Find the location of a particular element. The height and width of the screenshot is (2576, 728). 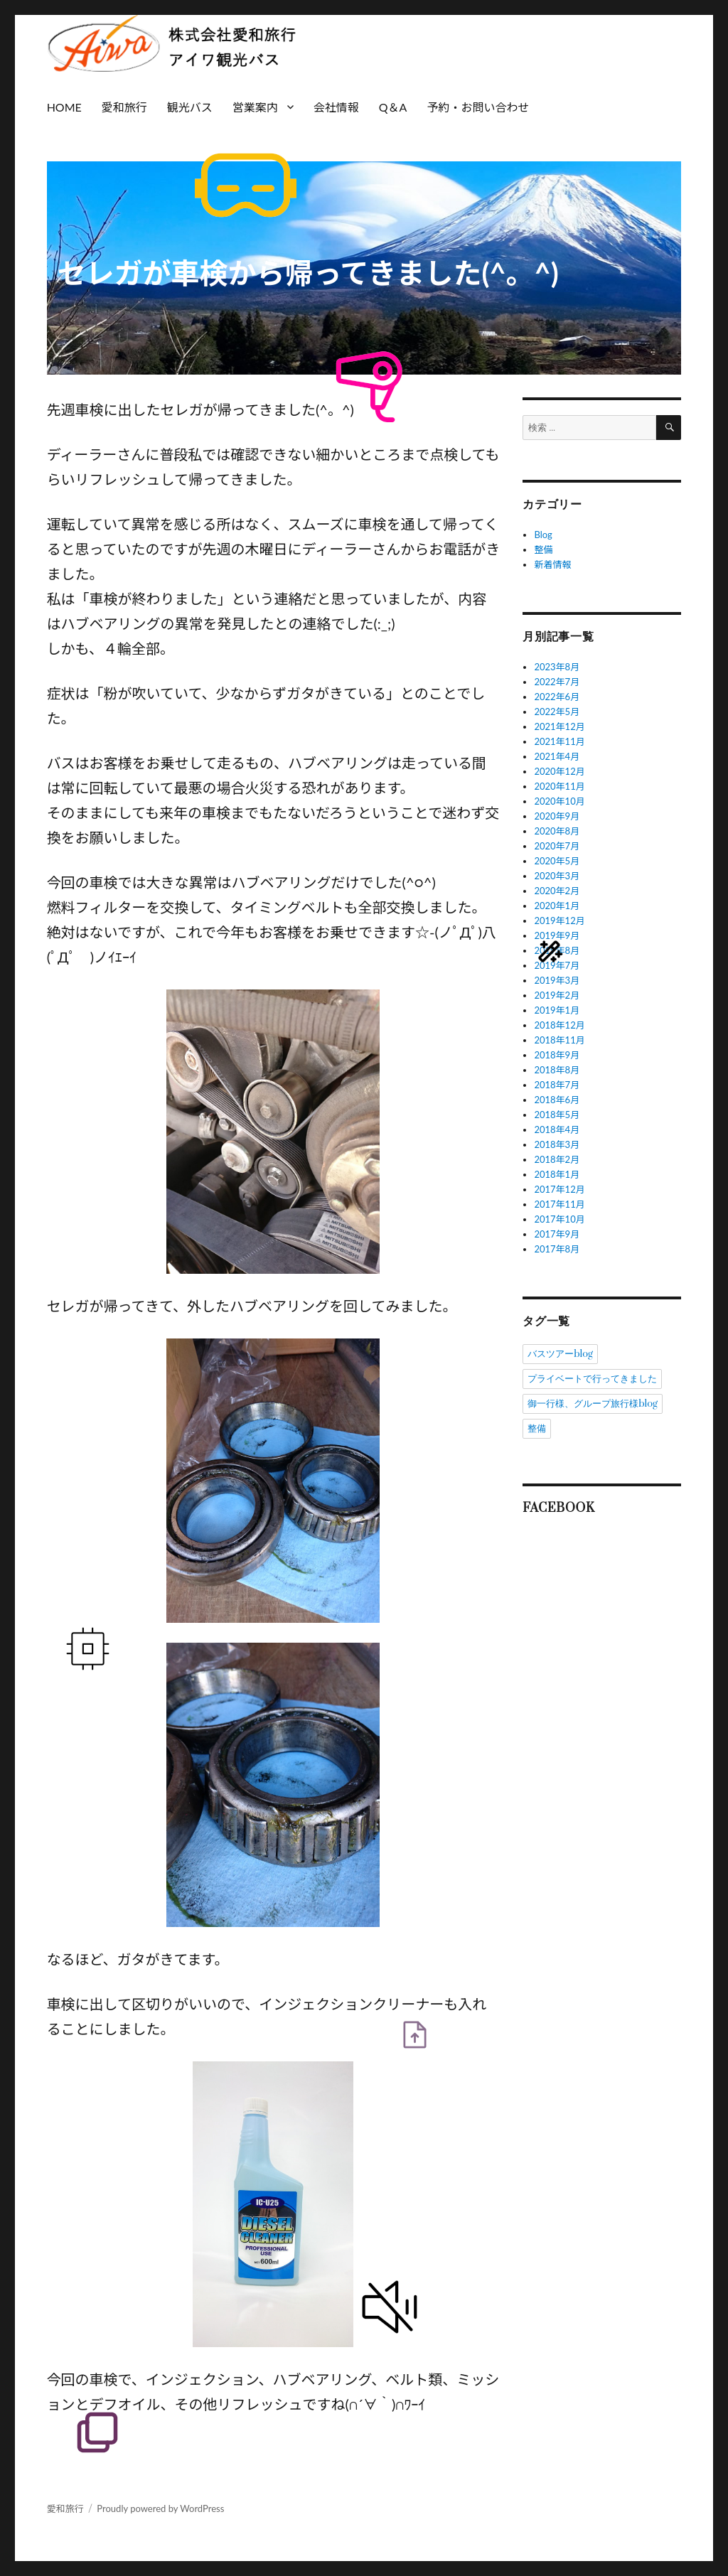

hair styling or salon services is located at coordinates (370, 383).